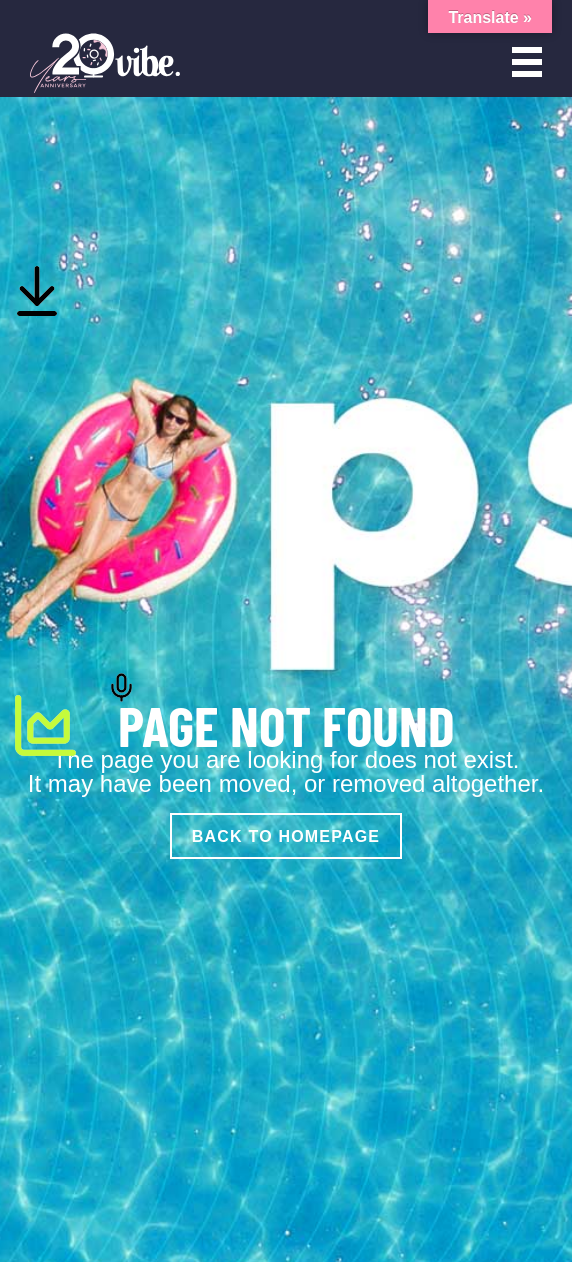 The image size is (572, 1262). What do you see at coordinates (121, 687) in the screenshot?
I see `tap to start voice input` at bounding box center [121, 687].